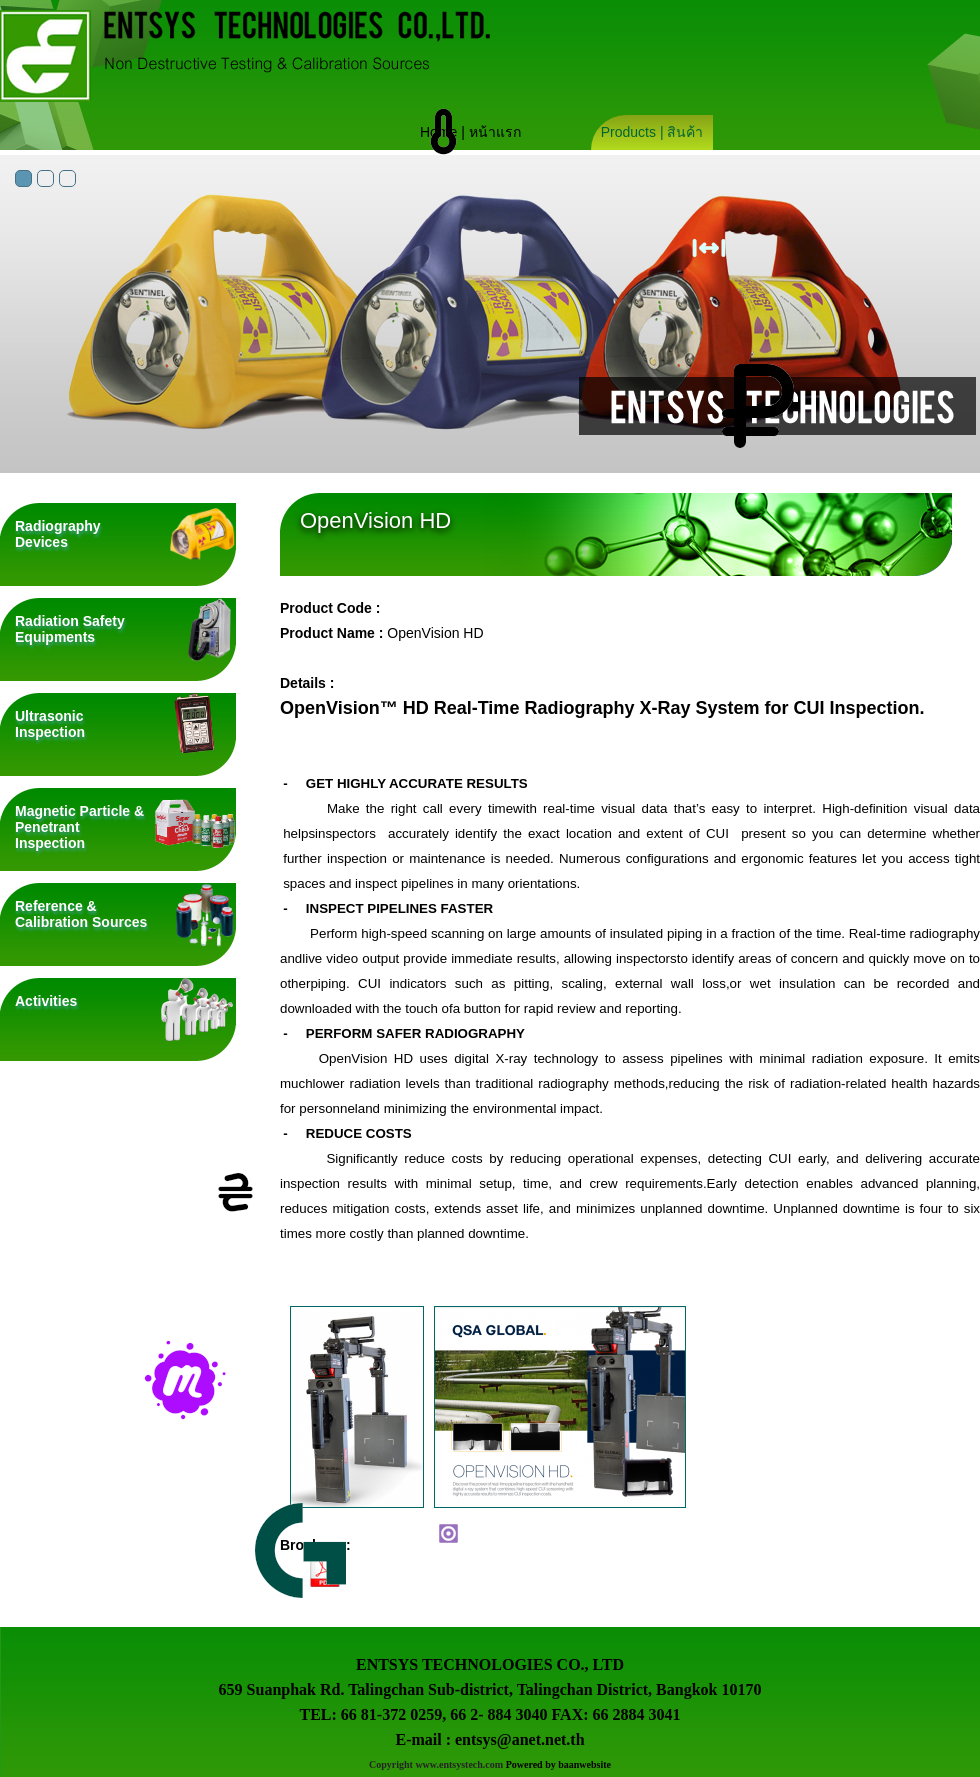 This screenshot has height=1777, width=980. What do you see at coordinates (709, 248) in the screenshot?
I see `adjust horizontal spacing or margins` at bounding box center [709, 248].